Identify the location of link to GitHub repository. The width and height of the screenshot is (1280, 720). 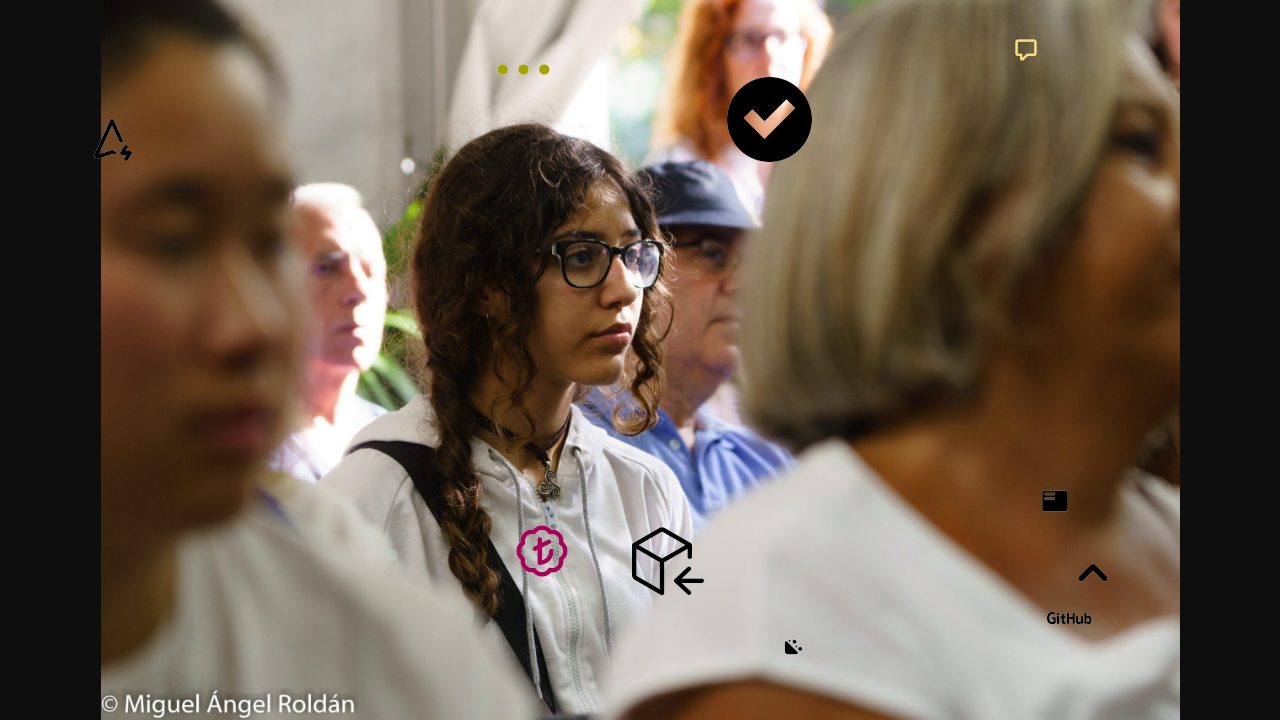
(1069, 618).